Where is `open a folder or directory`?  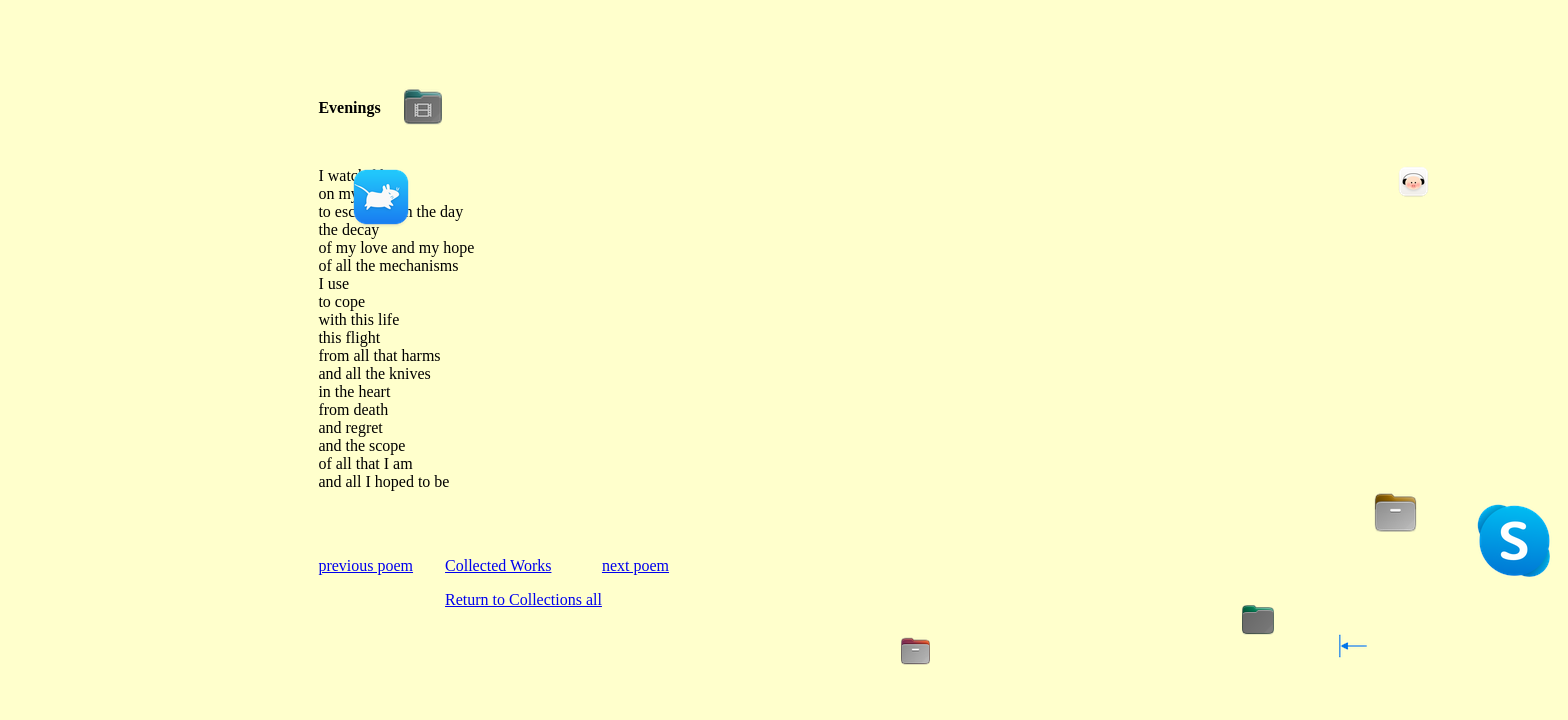
open a folder or directory is located at coordinates (1258, 619).